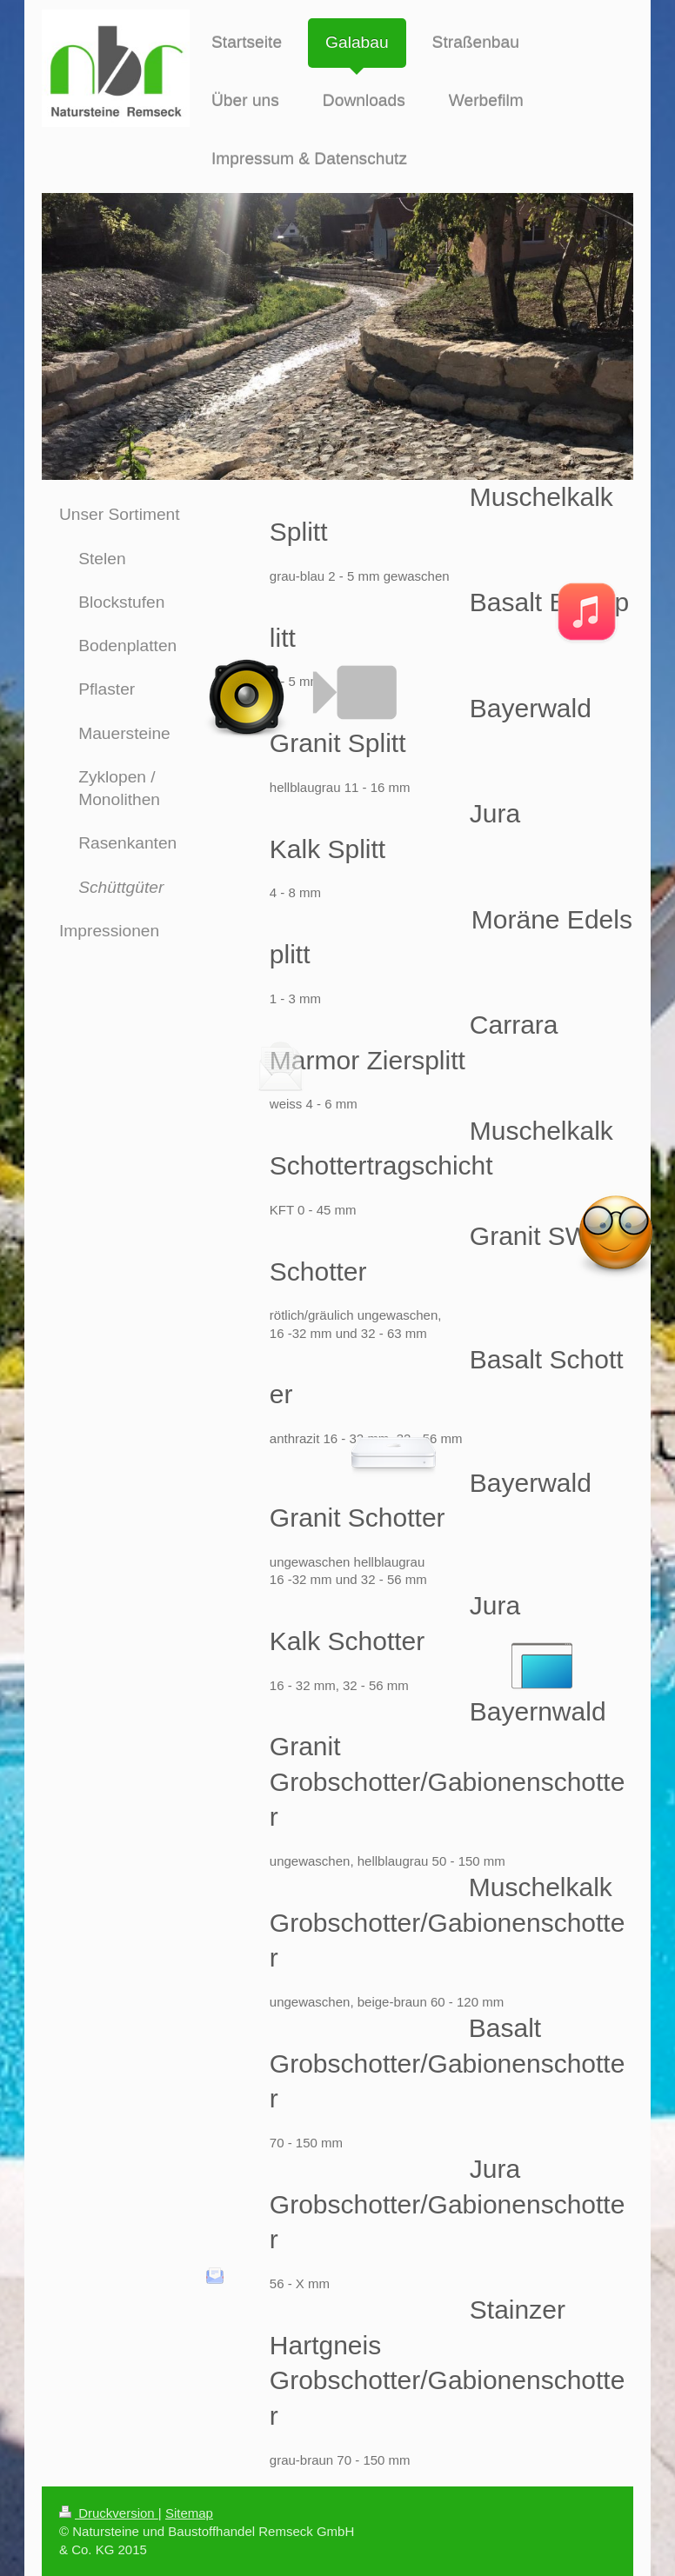  What do you see at coordinates (280, 1067) in the screenshot?
I see `indicates an email has been read` at bounding box center [280, 1067].